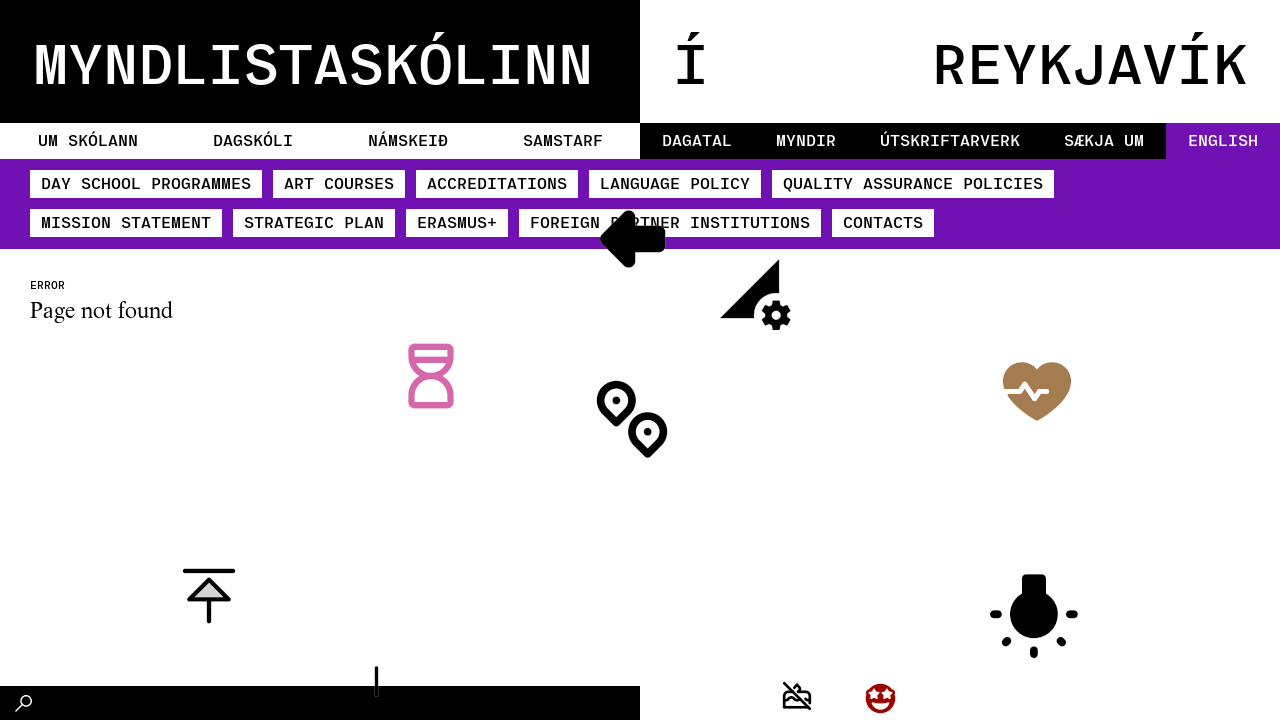 The width and height of the screenshot is (1280, 720). Describe the element at coordinates (632, 239) in the screenshot. I see `go back to the previous screen` at that location.